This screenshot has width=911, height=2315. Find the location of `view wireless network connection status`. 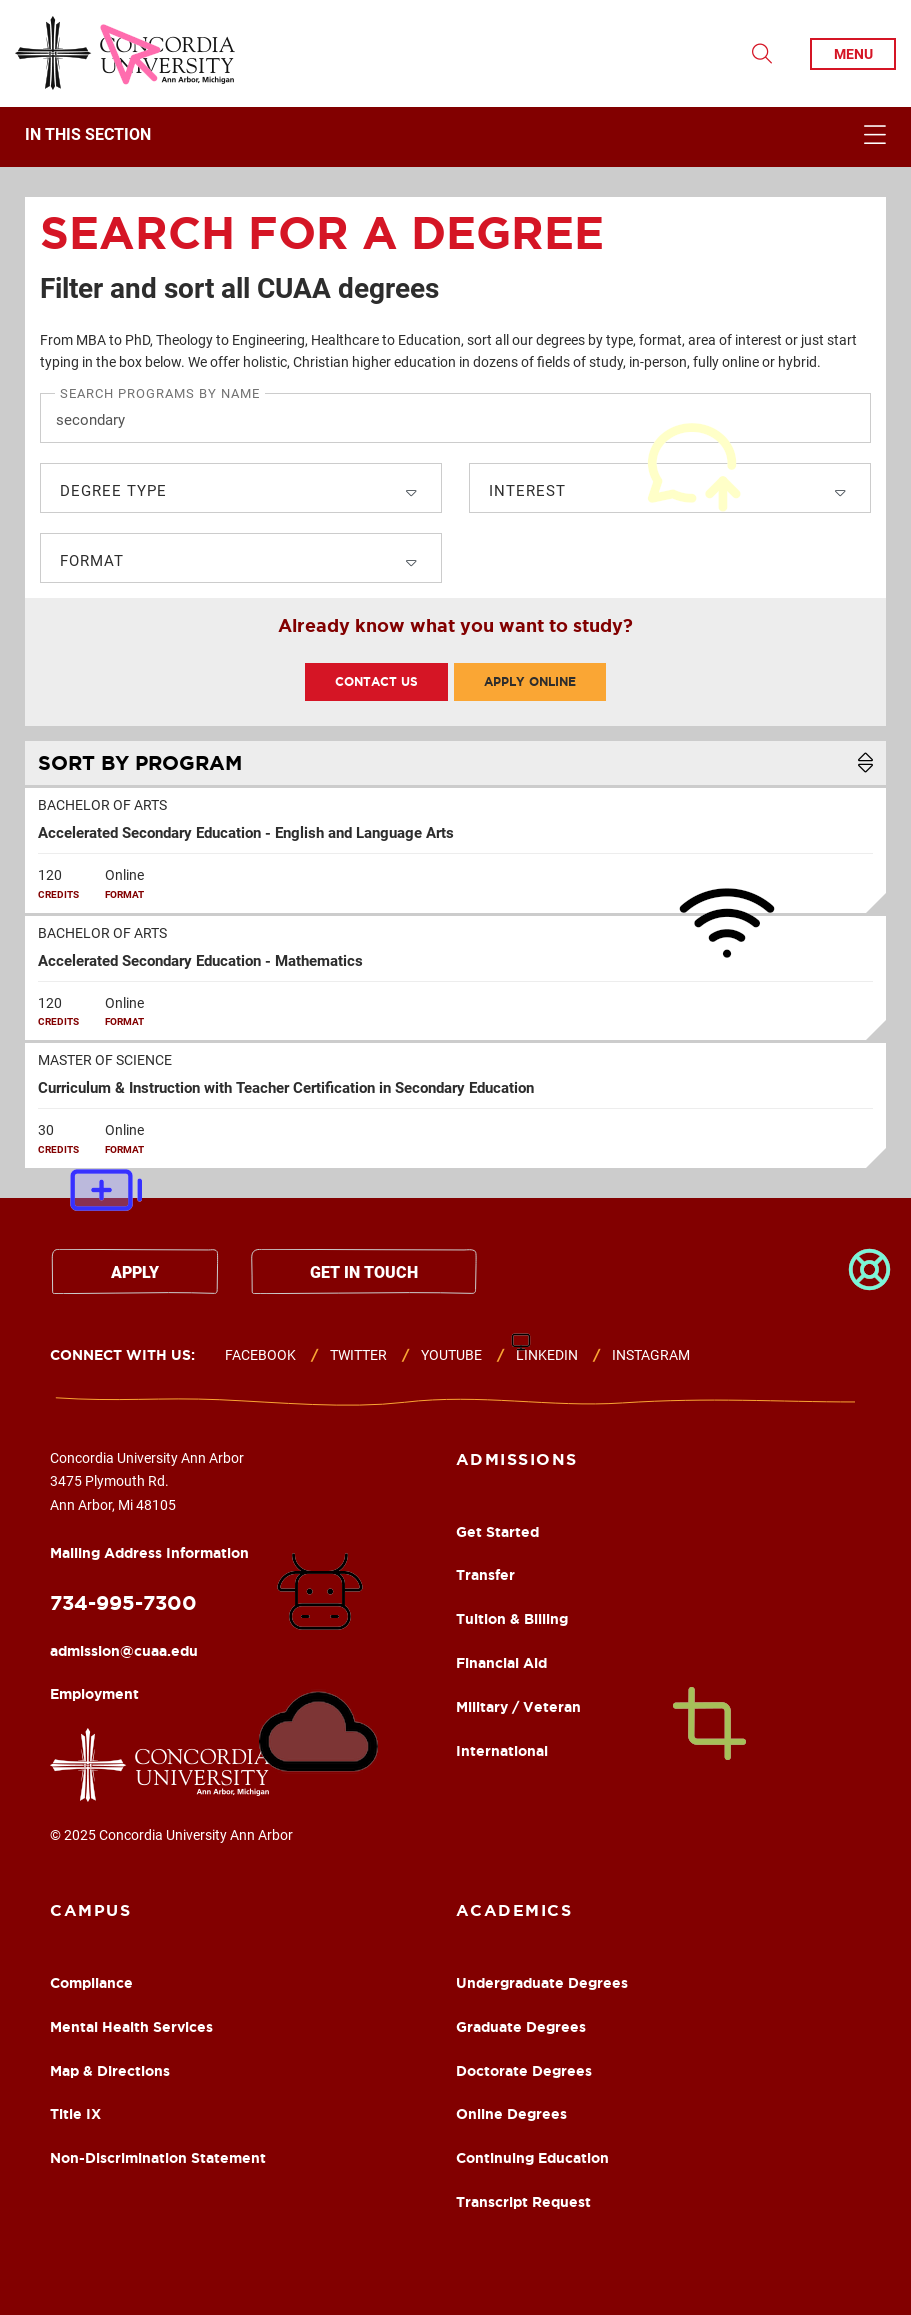

view wireless network connection status is located at coordinates (727, 921).